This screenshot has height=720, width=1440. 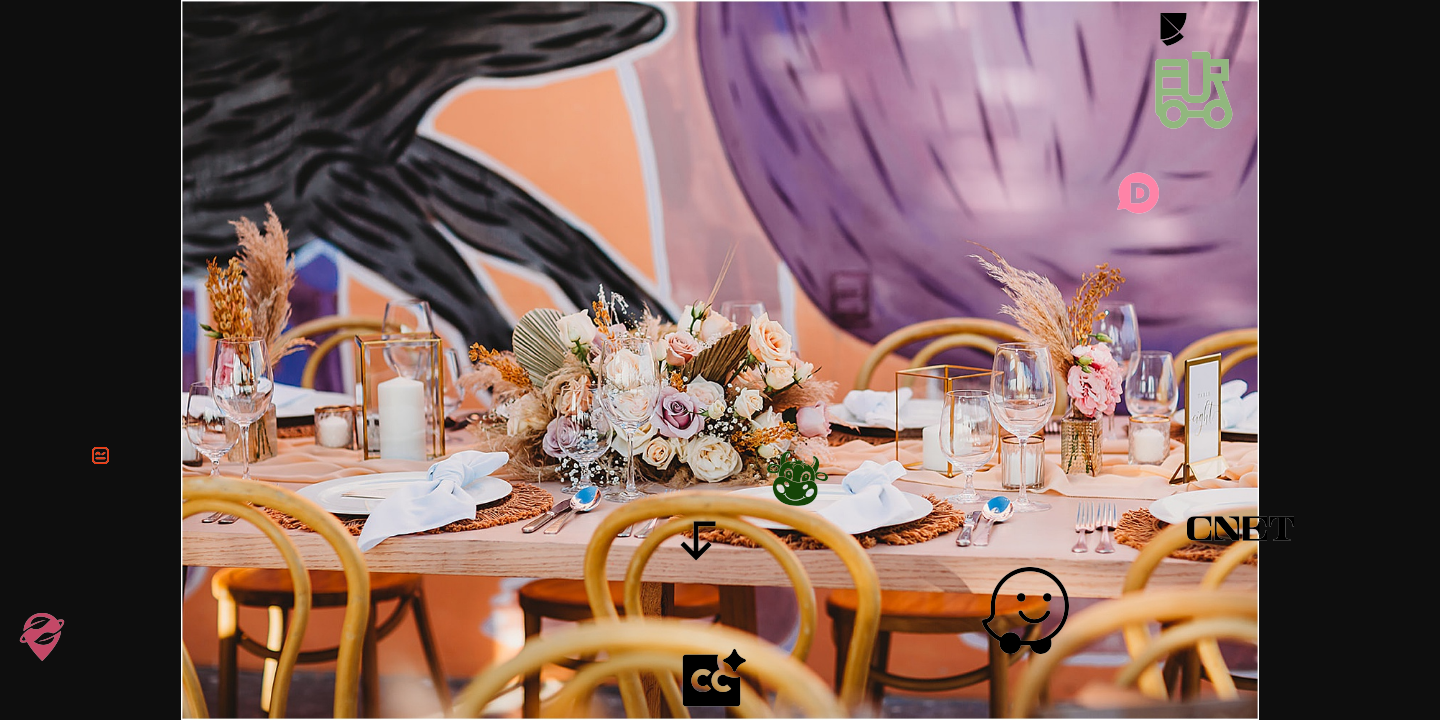 What do you see at coordinates (42, 637) in the screenshot?
I see `open organic maps app` at bounding box center [42, 637].